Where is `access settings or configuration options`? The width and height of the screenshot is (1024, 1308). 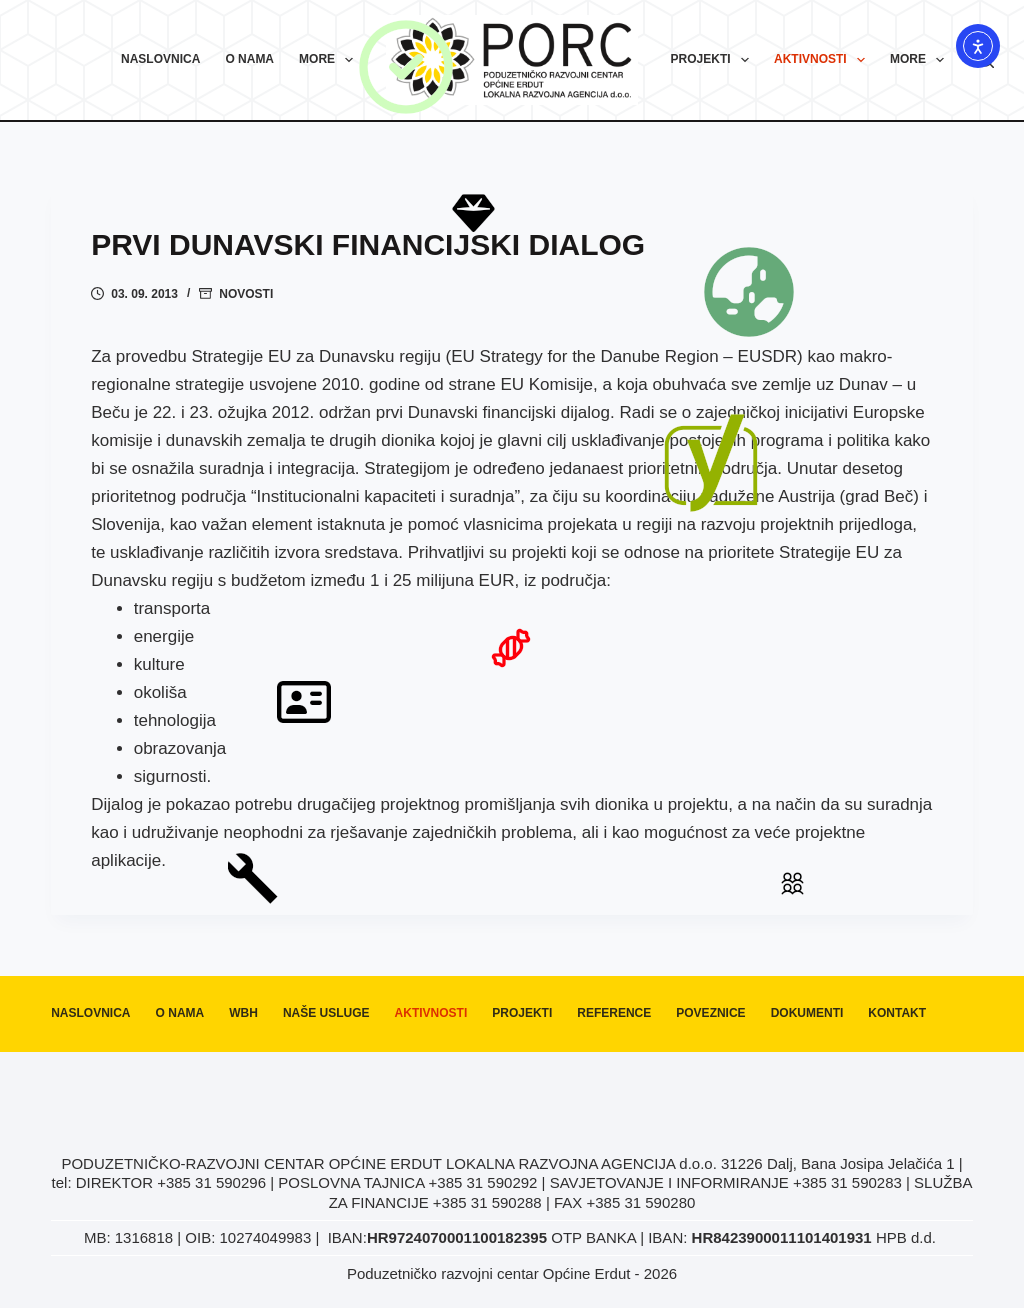
access settings or configuration options is located at coordinates (253, 878).